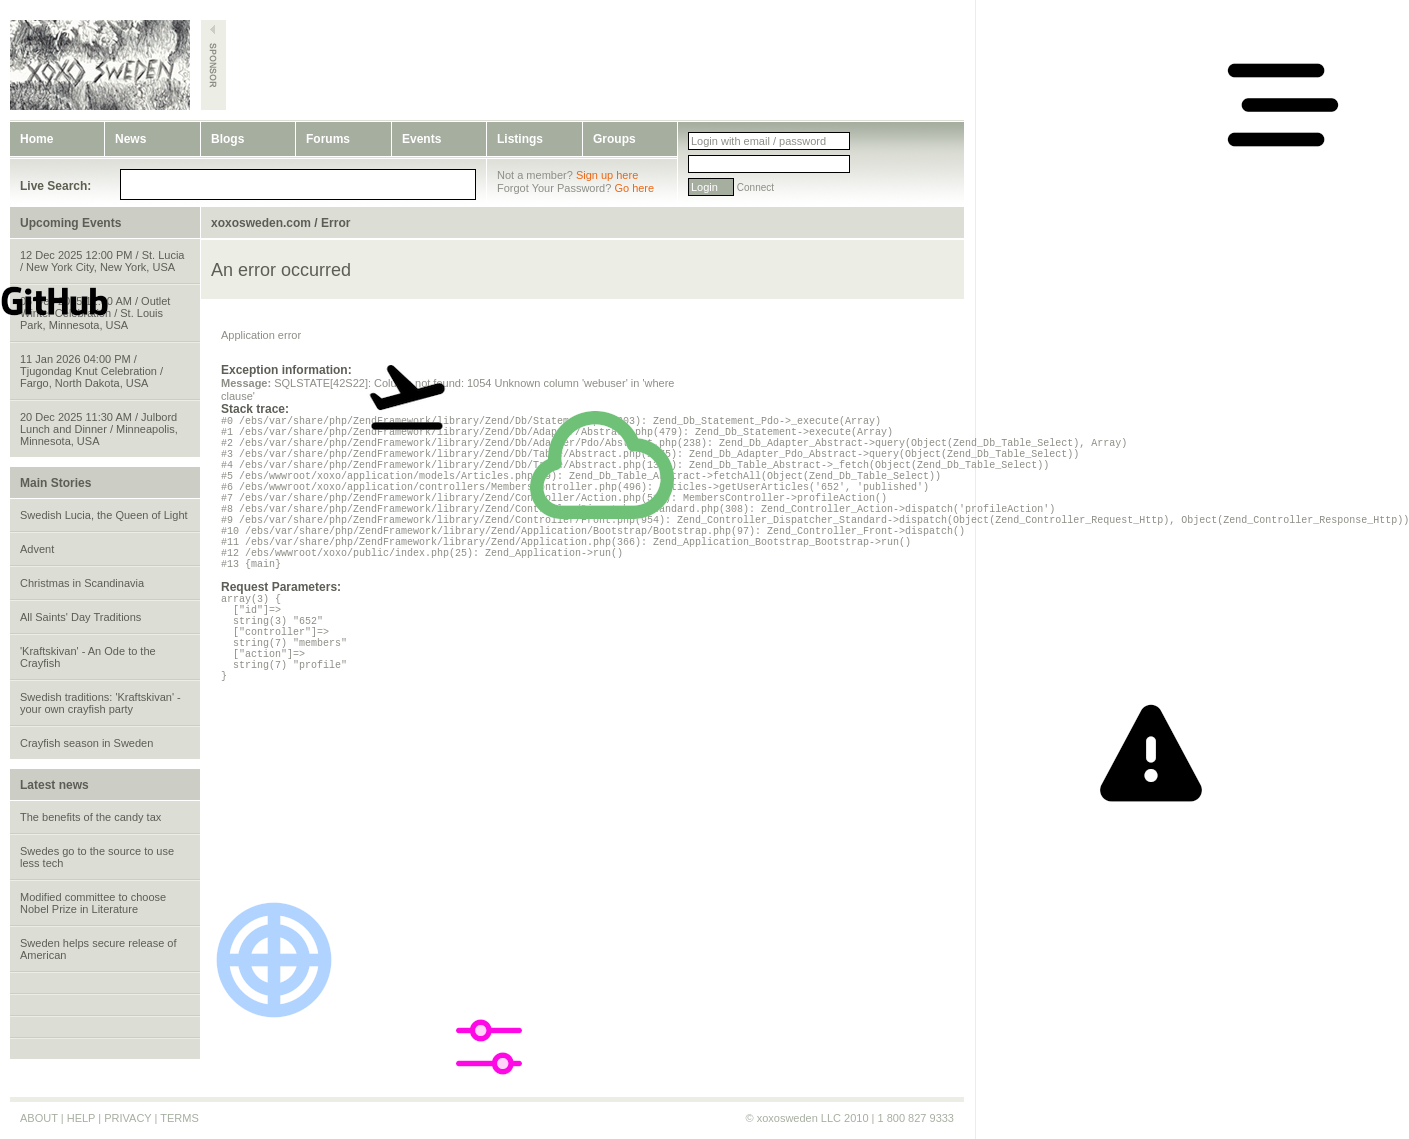  I want to click on view polar chart or radial data visualization, so click(274, 960).